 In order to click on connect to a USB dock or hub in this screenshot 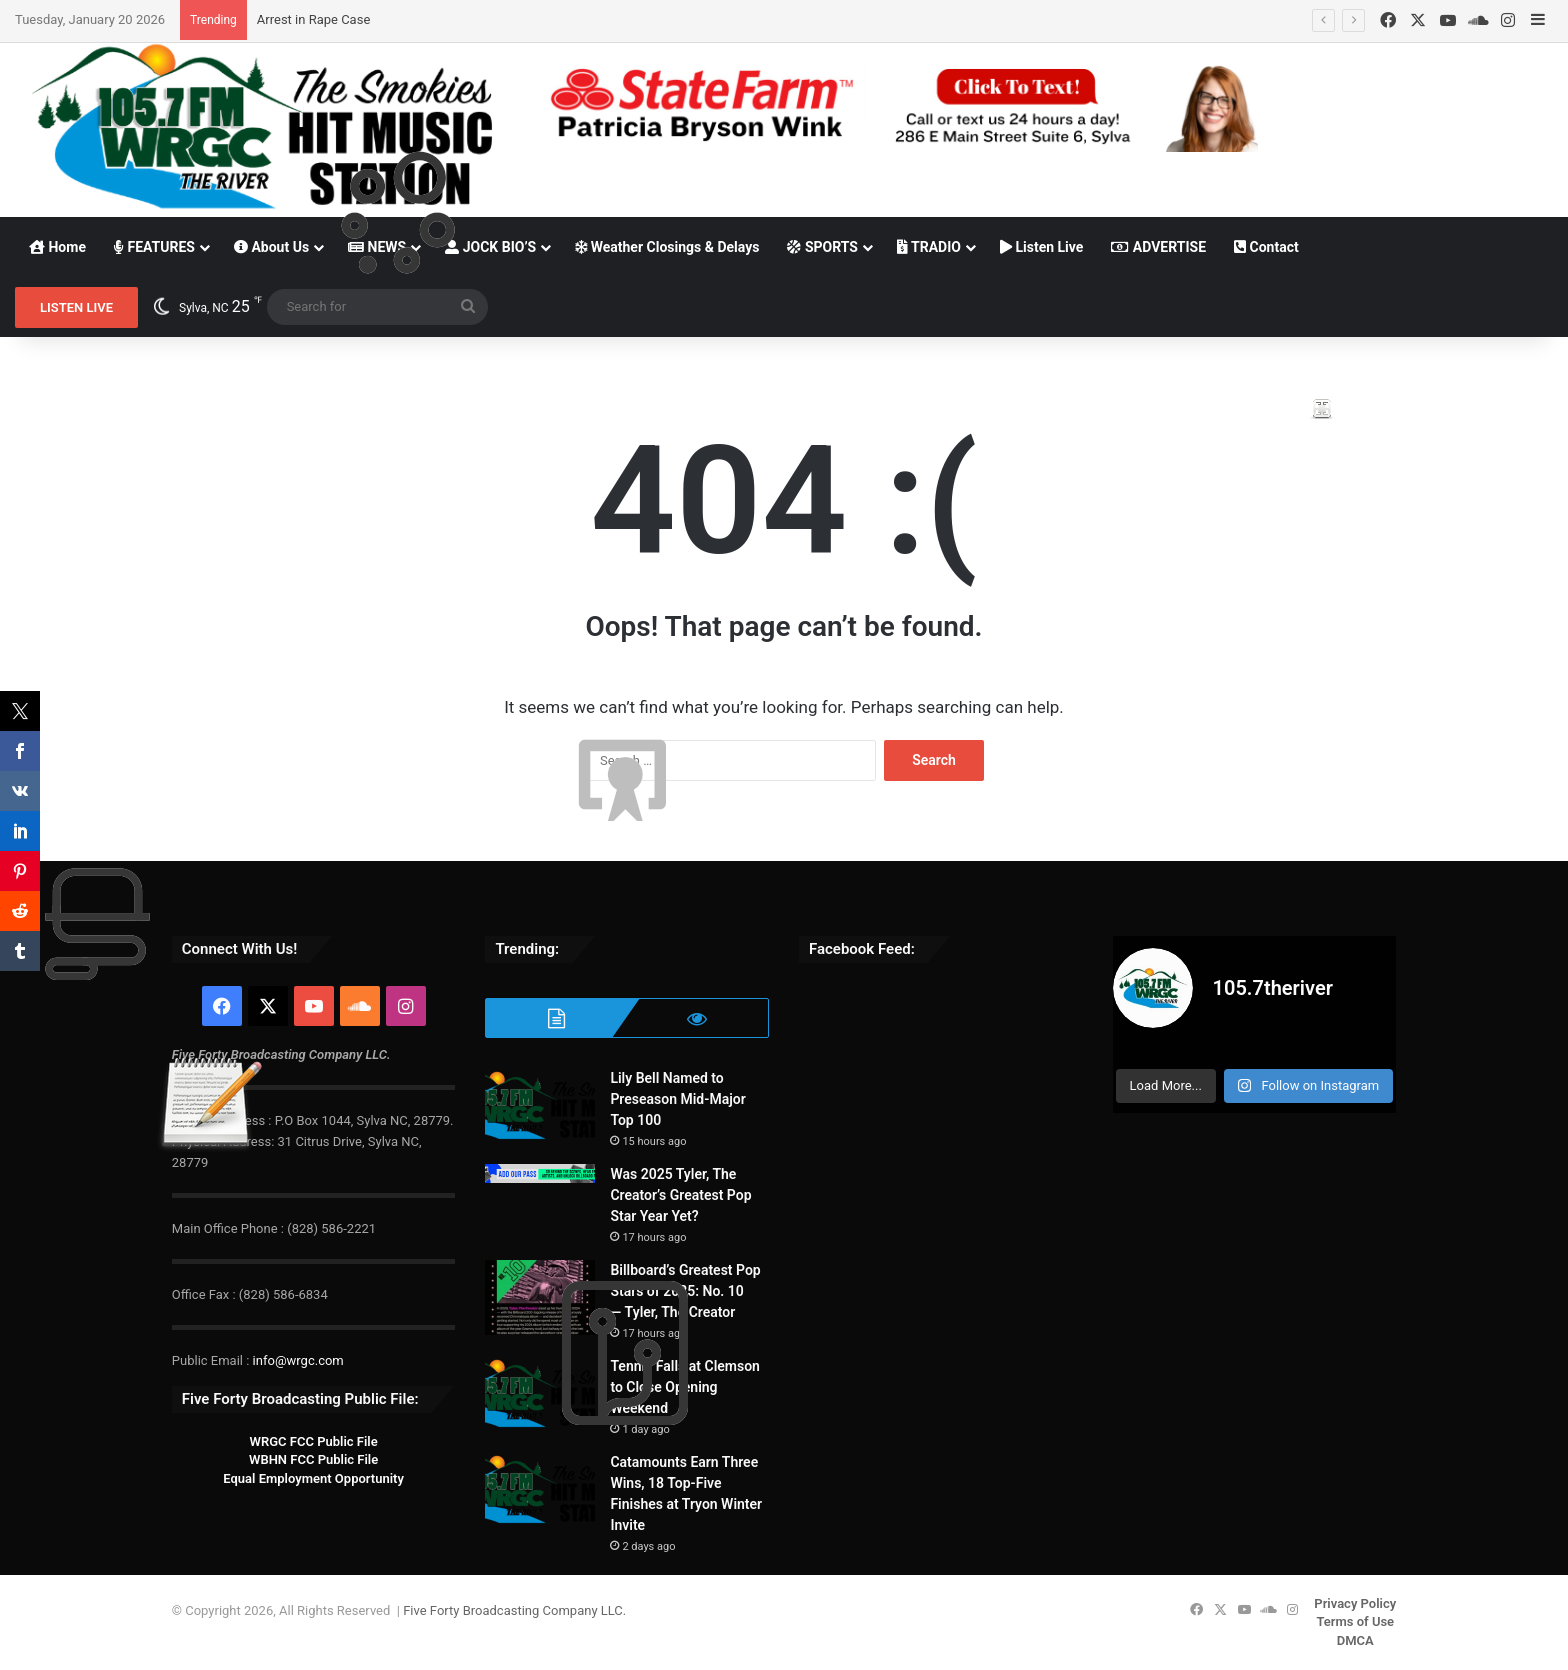, I will do `click(97, 920)`.